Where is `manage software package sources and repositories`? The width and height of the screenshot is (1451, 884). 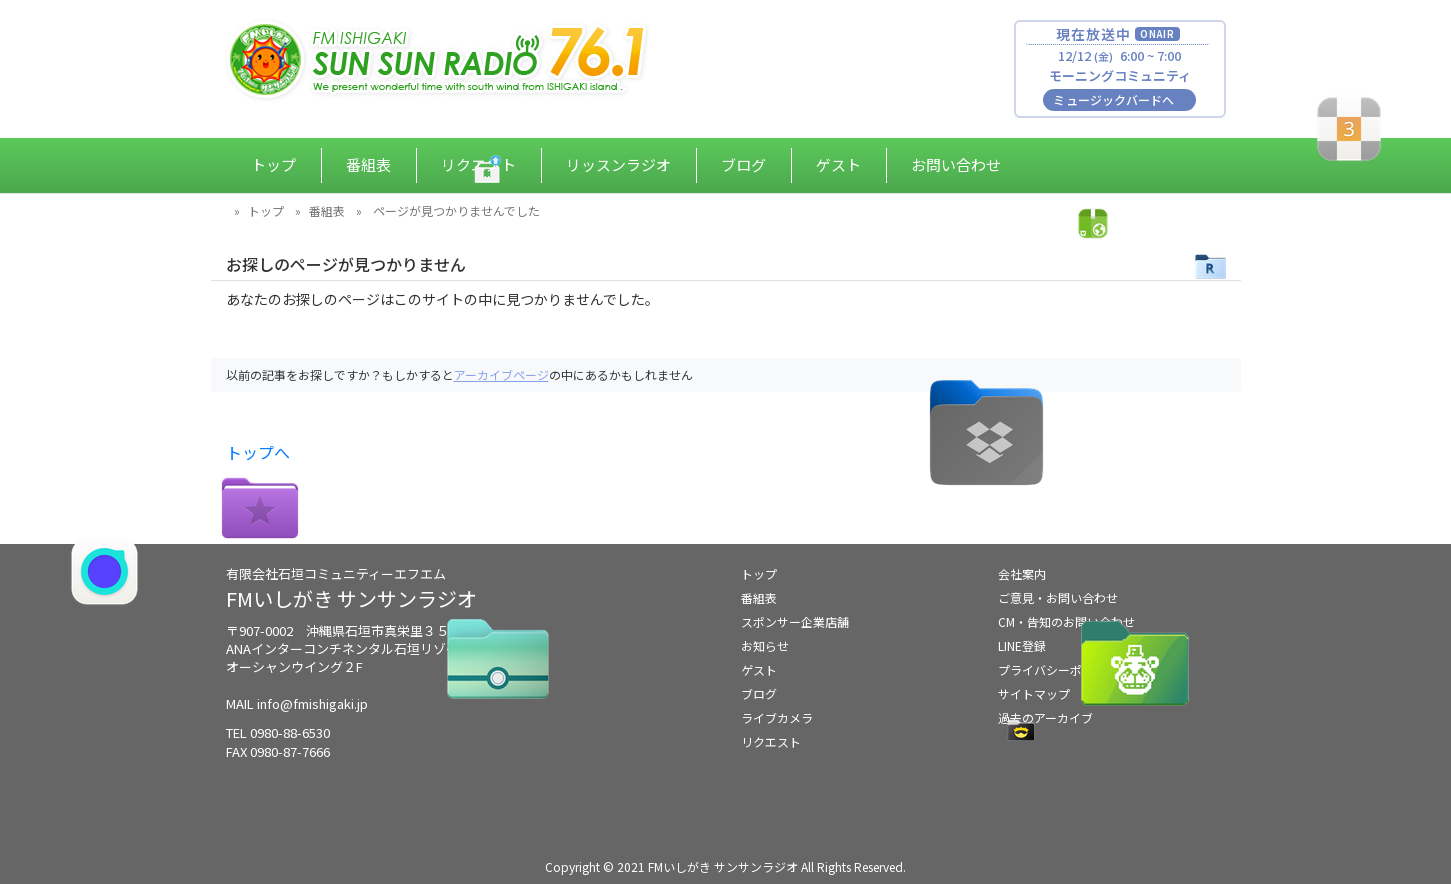 manage software package sources and repositories is located at coordinates (1093, 224).